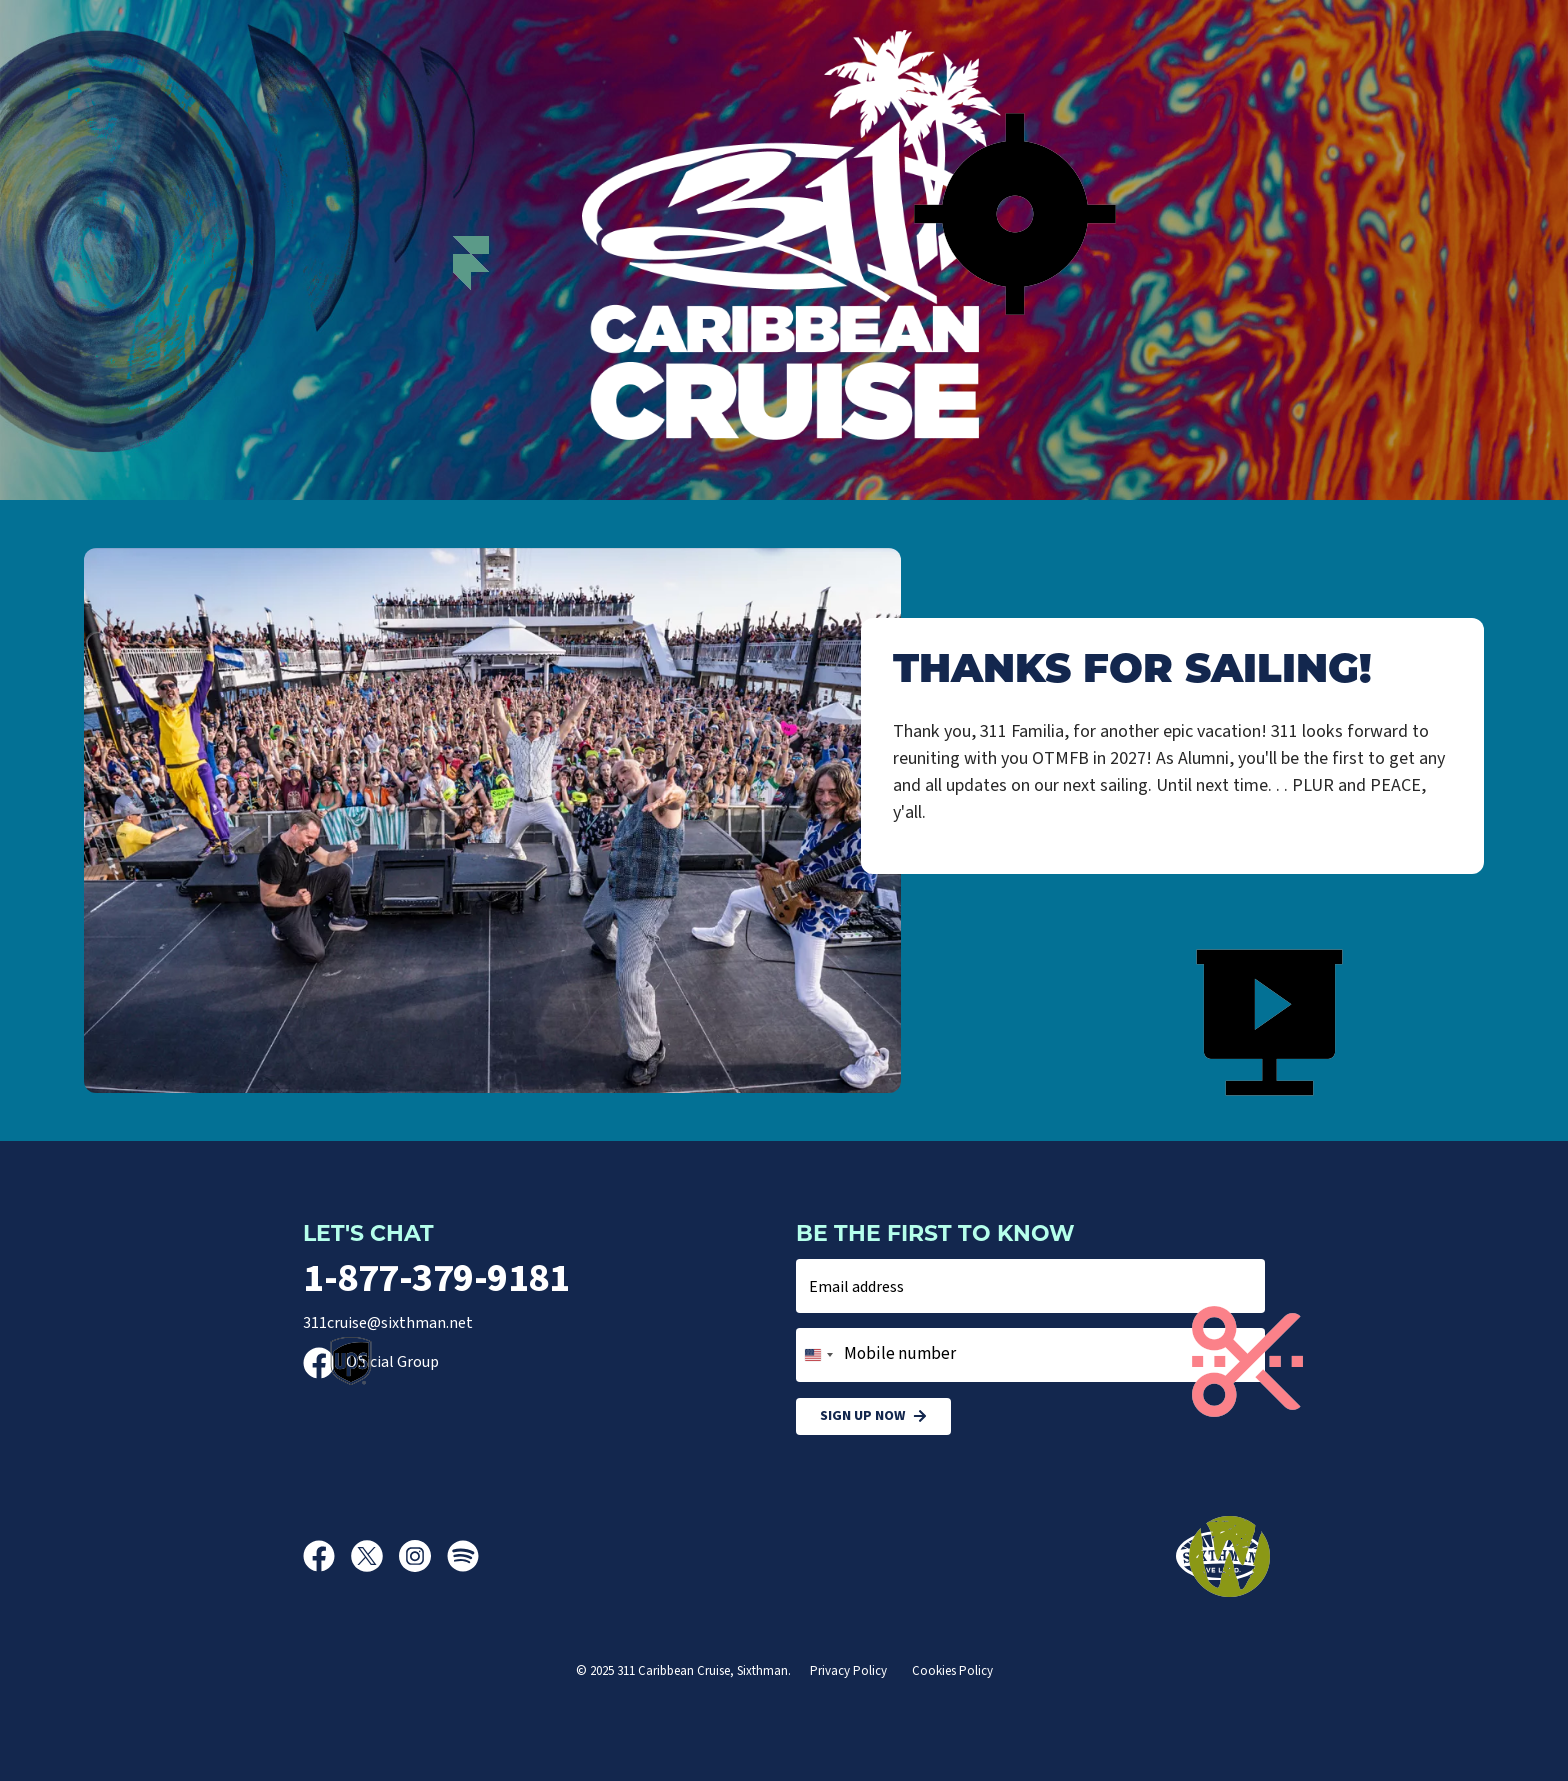  What do you see at coordinates (1015, 214) in the screenshot?
I see `center or focus on current location` at bounding box center [1015, 214].